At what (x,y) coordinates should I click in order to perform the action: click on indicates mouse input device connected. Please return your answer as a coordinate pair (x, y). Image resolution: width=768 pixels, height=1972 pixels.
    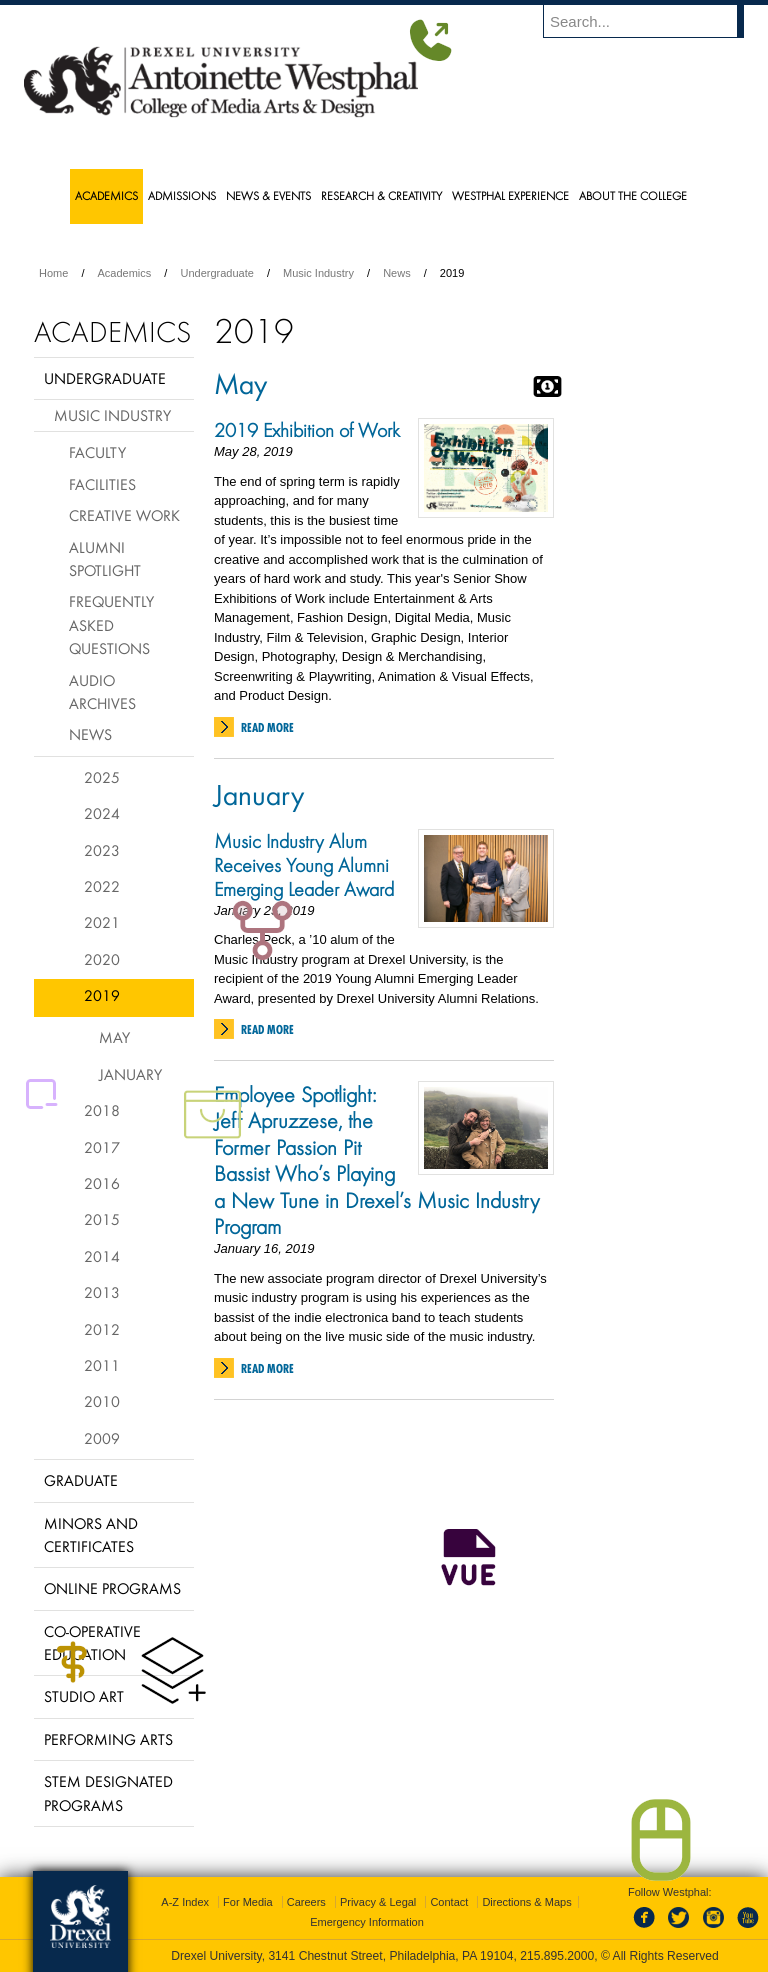
    Looking at the image, I should click on (661, 1840).